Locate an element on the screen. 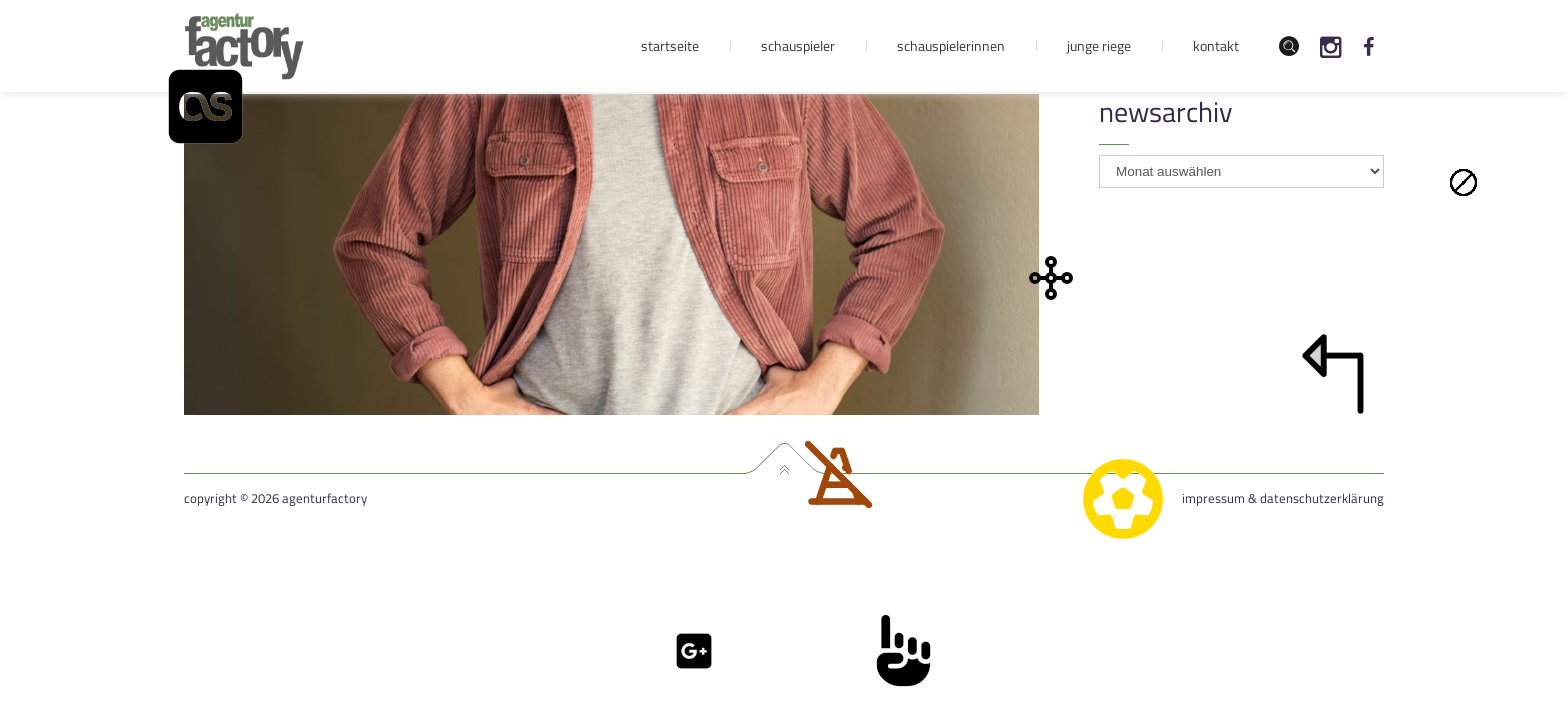  go back to previous screen is located at coordinates (1336, 374).